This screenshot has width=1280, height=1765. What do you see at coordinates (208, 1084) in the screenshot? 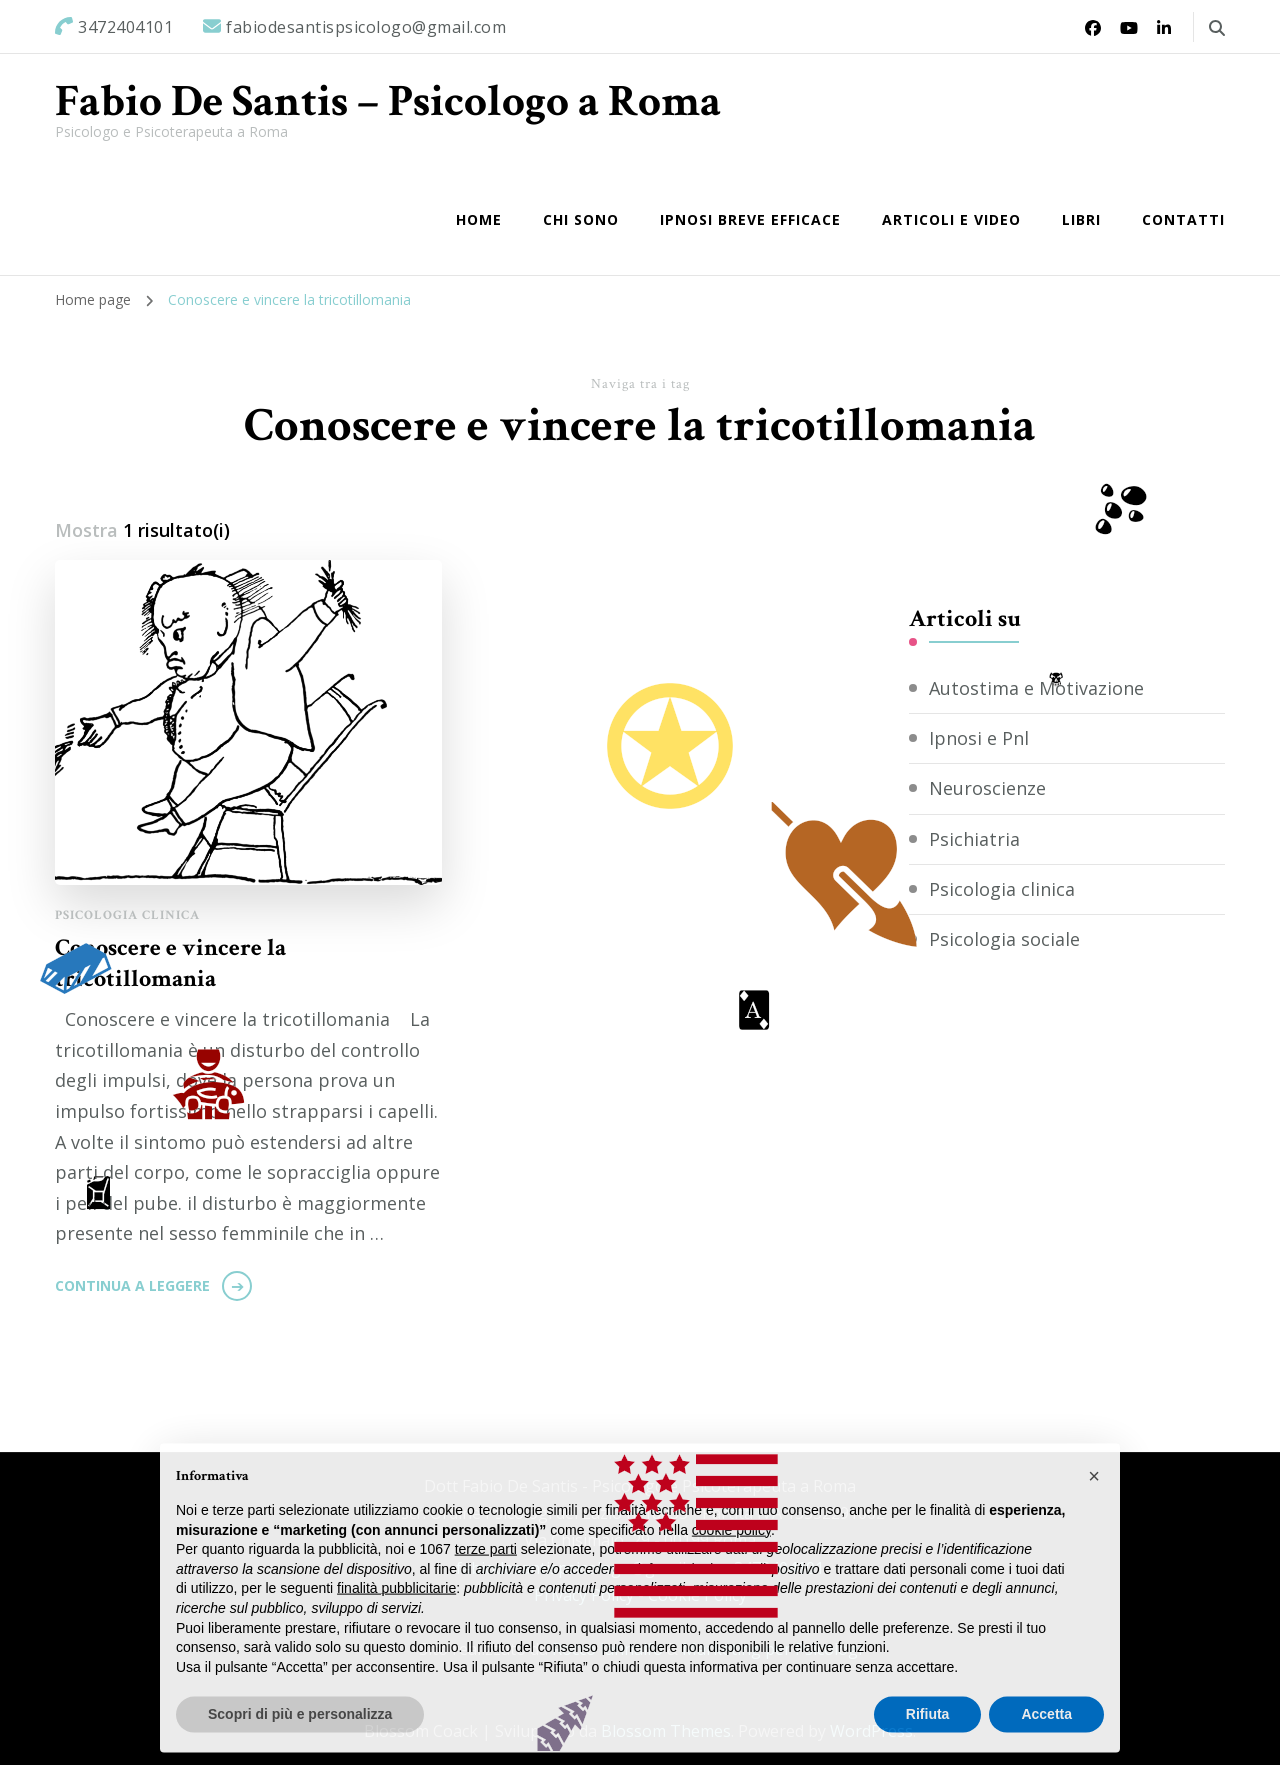
I see `fishing mini-game or activity` at bounding box center [208, 1084].